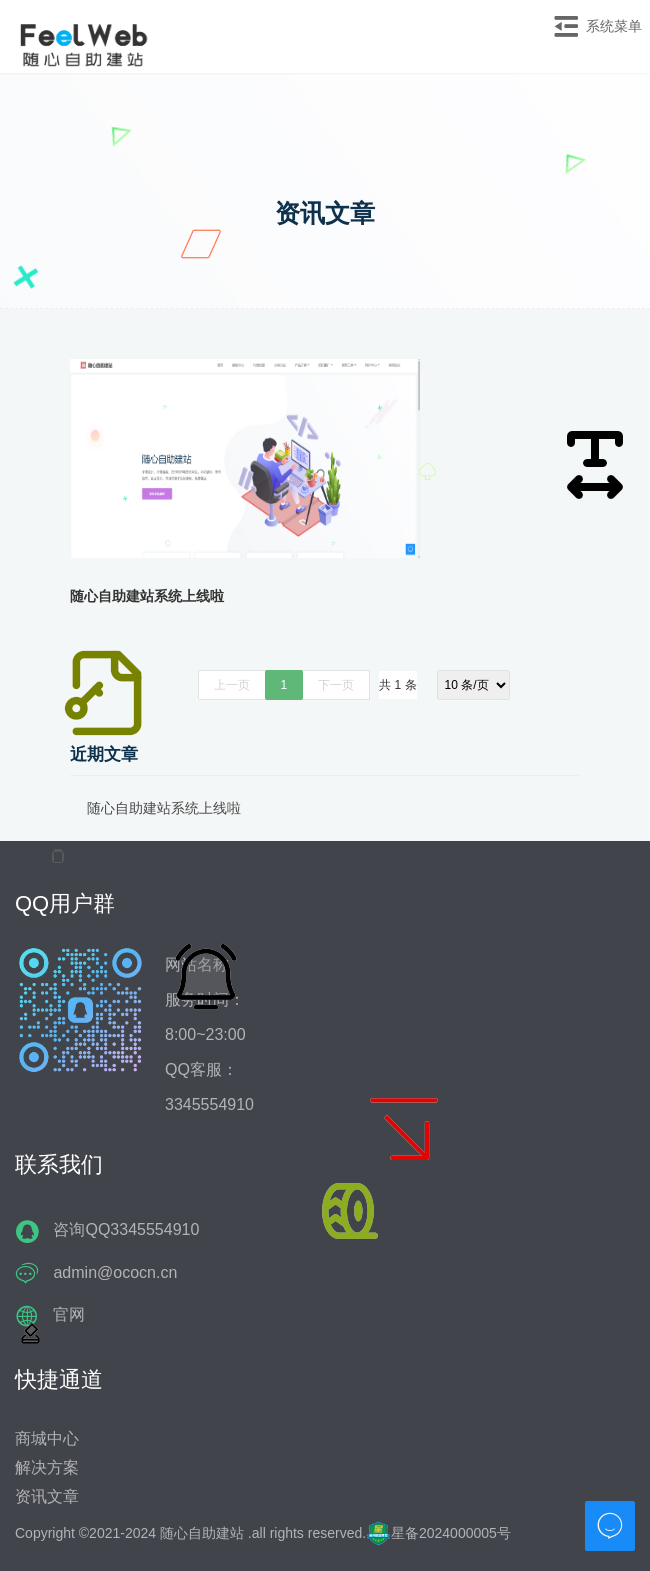 The height and width of the screenshot is (1571, 650). What do you see at coordinates (427, 471) in the screenshot?
I see `playing cards or card game category` at bounding box center [427, 471].